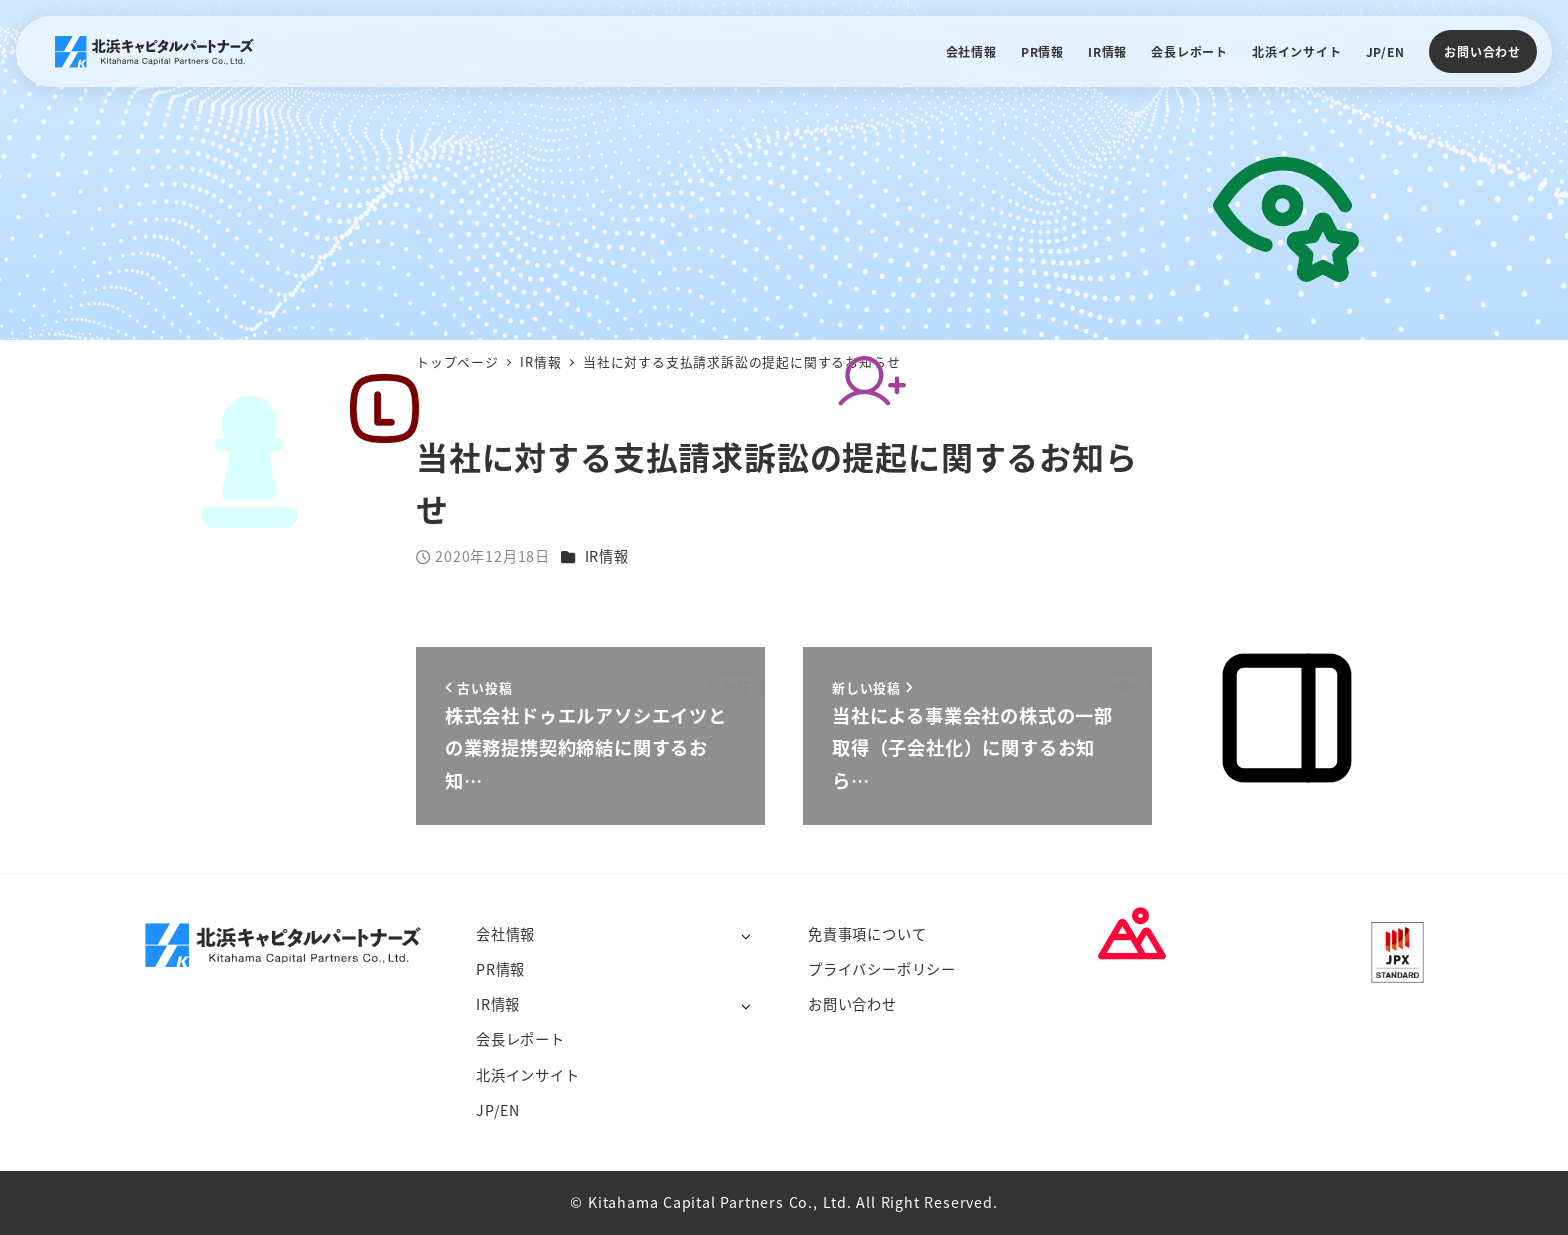 This screenshot has height=1235, width=1568. I want to click on add a new user or contact, so click(870, 383).